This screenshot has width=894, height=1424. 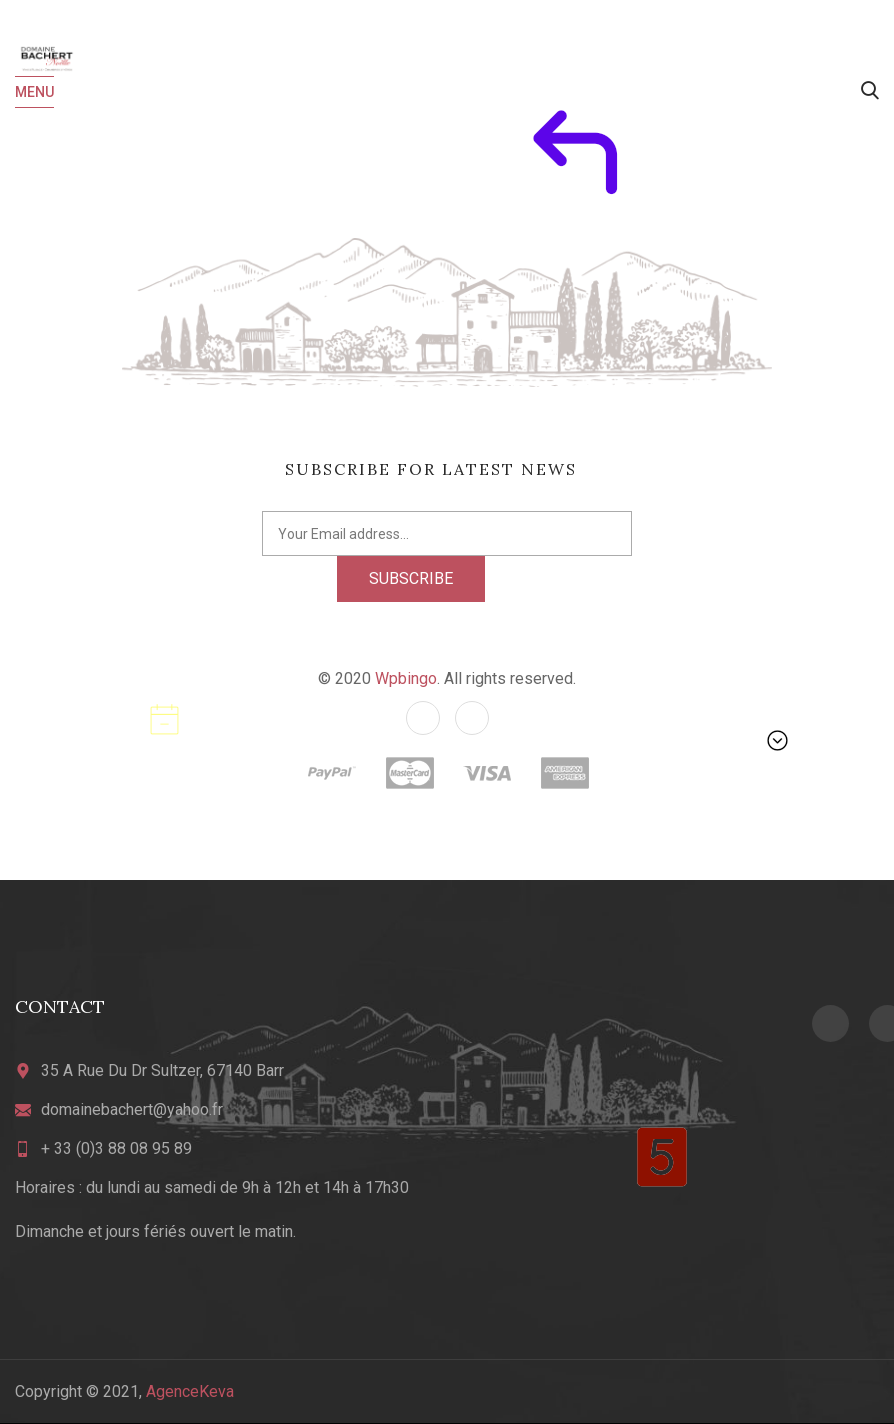 What do you see at coordinates (777, 740) in the screenshot?
I see `expand dropdown menu or content` at bounding box center [777, 740].